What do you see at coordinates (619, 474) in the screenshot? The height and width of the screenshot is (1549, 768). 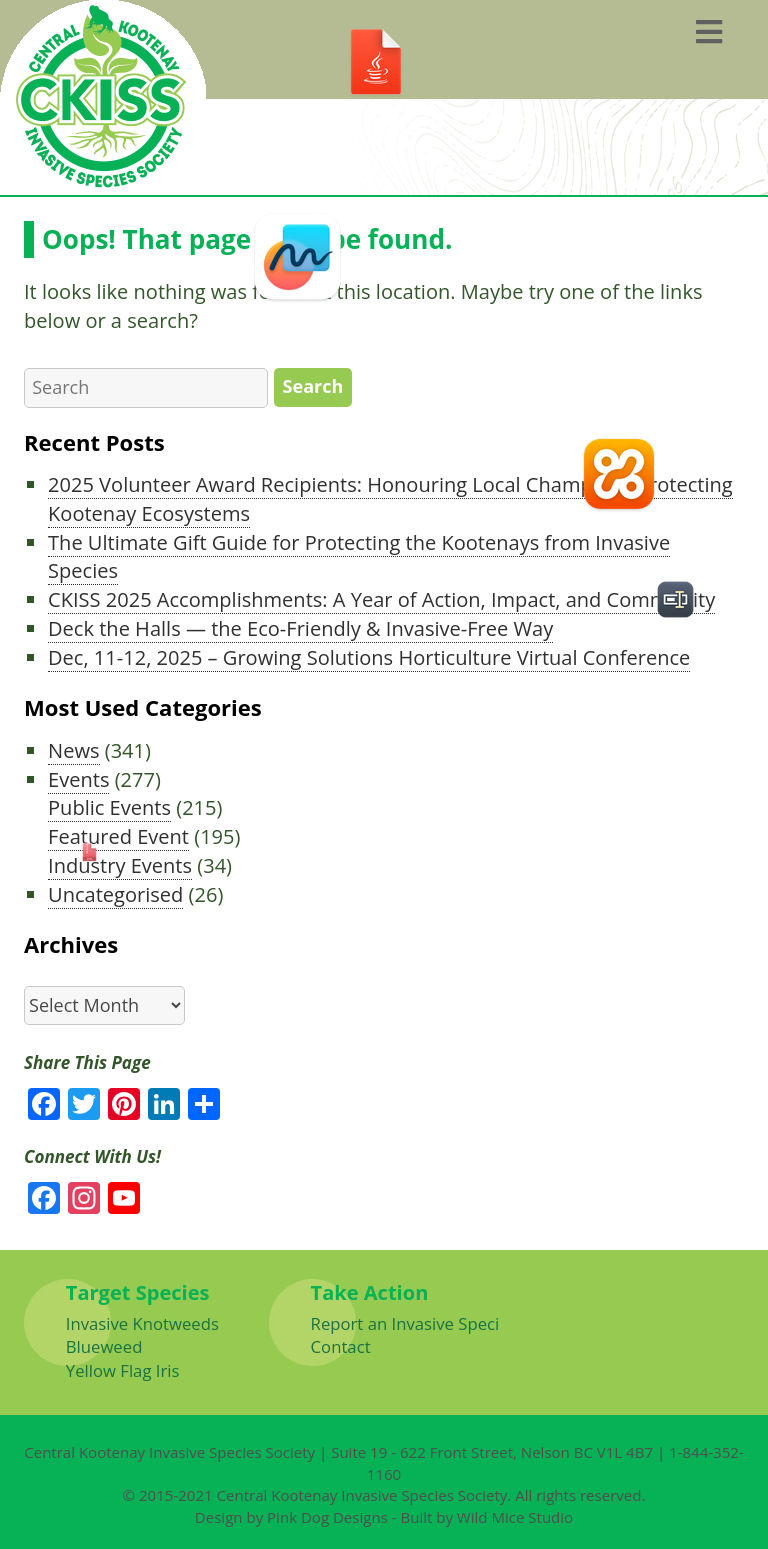 I see `launch xampp local server application` at bounding box center [619, 474].